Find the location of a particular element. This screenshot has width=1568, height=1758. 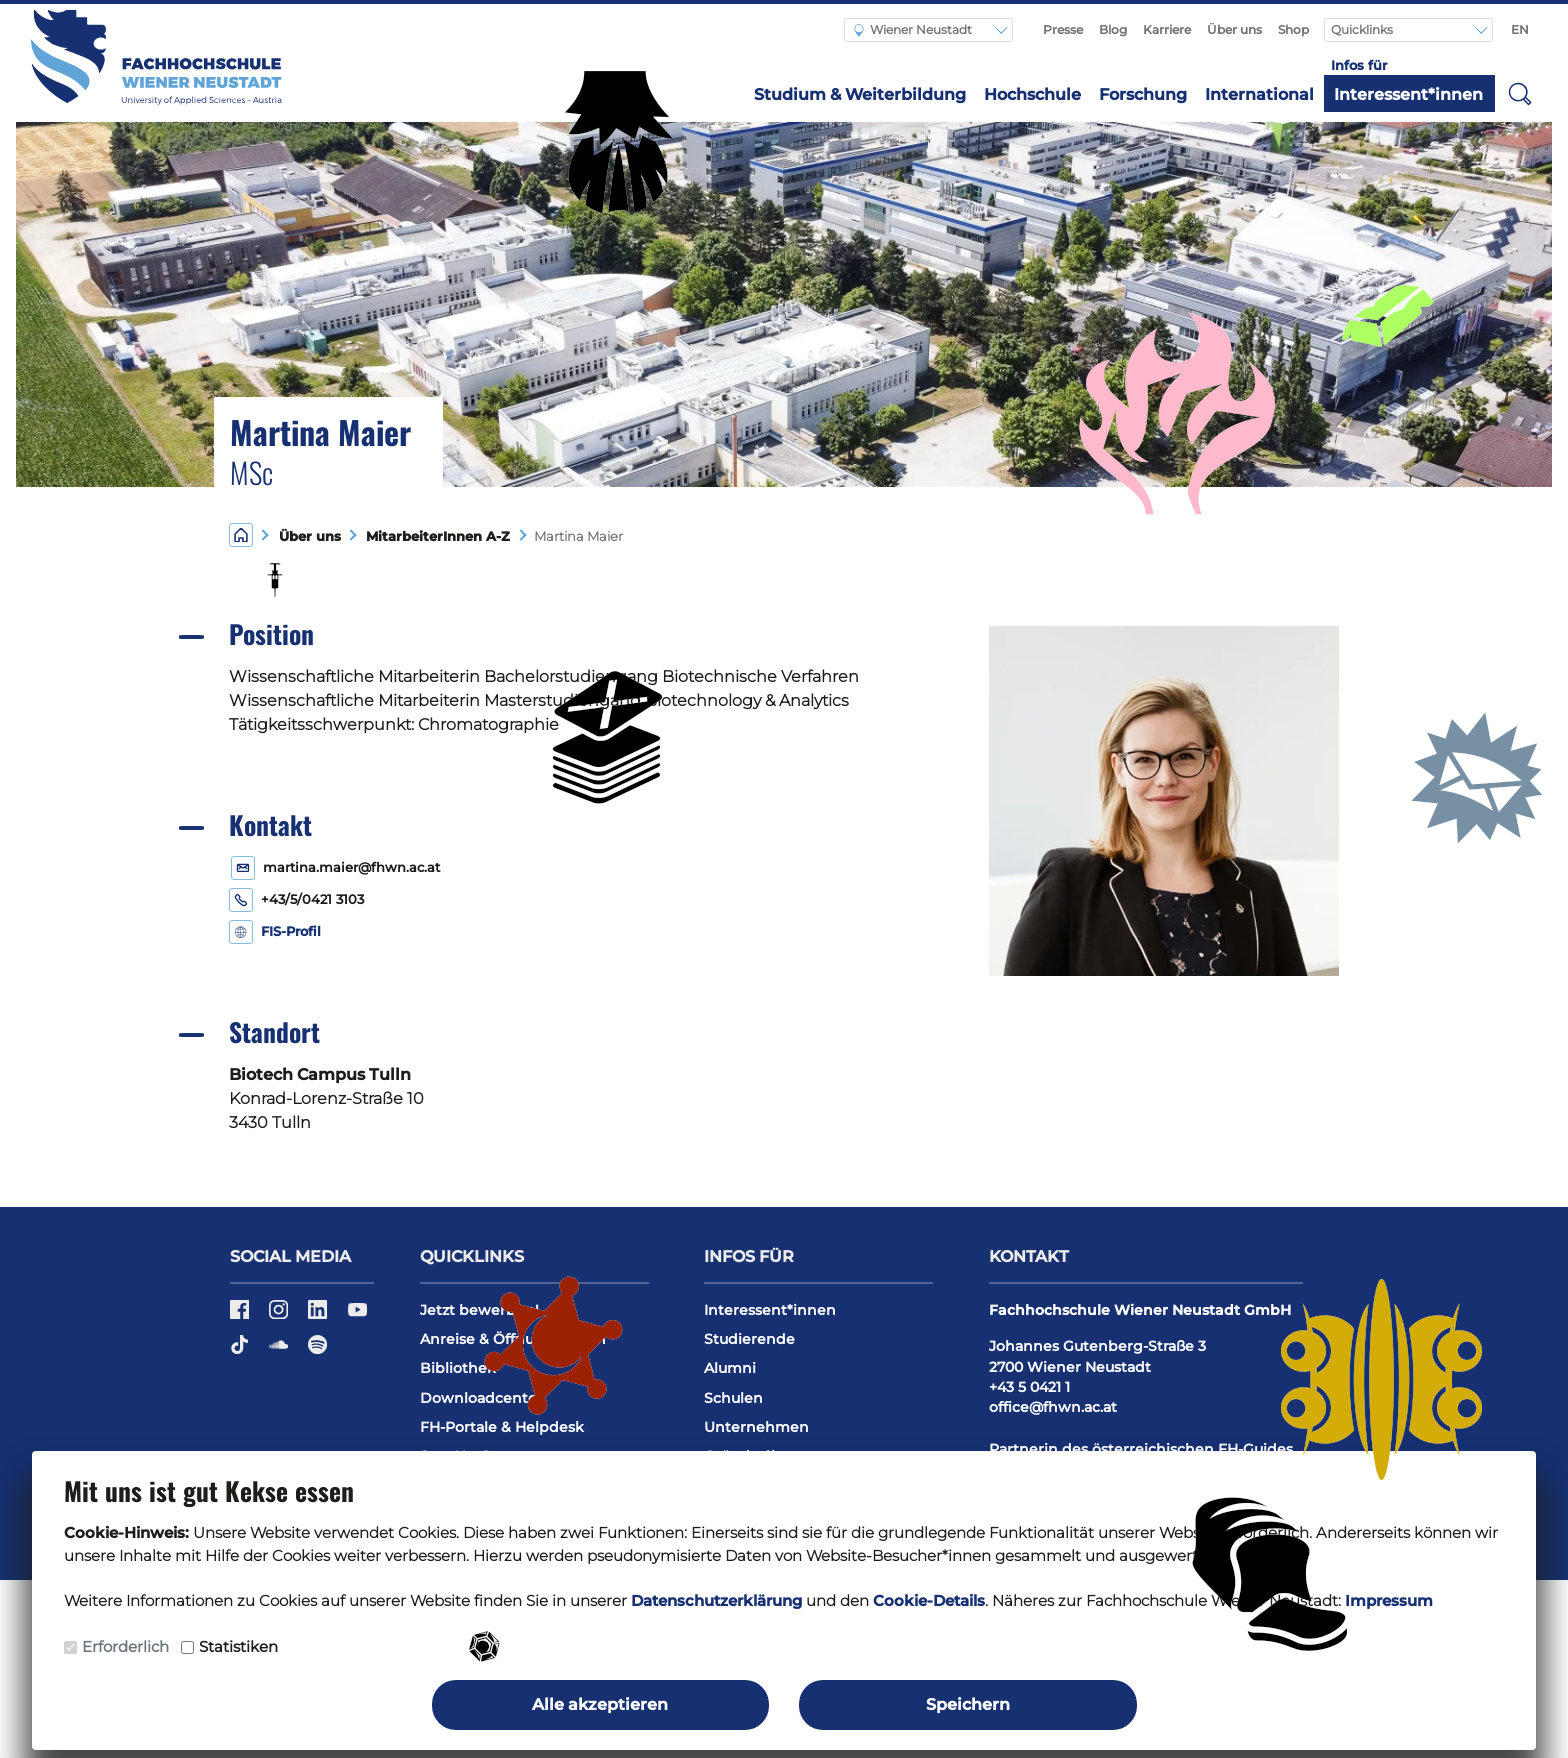

select clay brick as a building material is located at coordinates (1388, 316).